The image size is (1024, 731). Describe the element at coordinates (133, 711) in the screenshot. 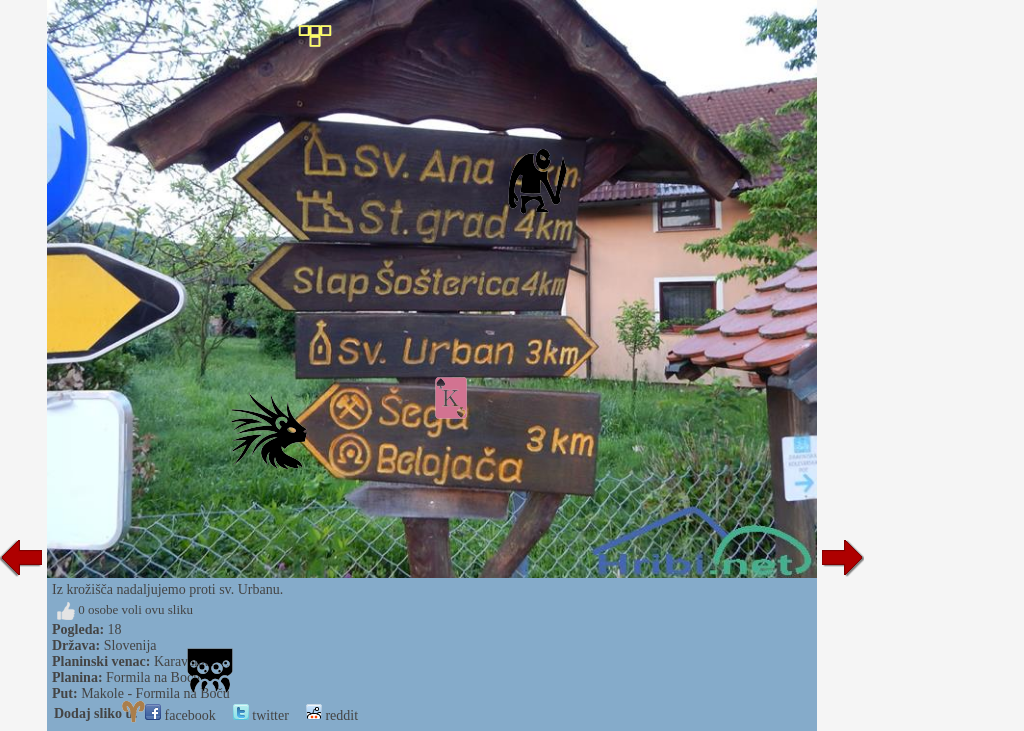

I see `indicates aries zodiac sign` at that location.